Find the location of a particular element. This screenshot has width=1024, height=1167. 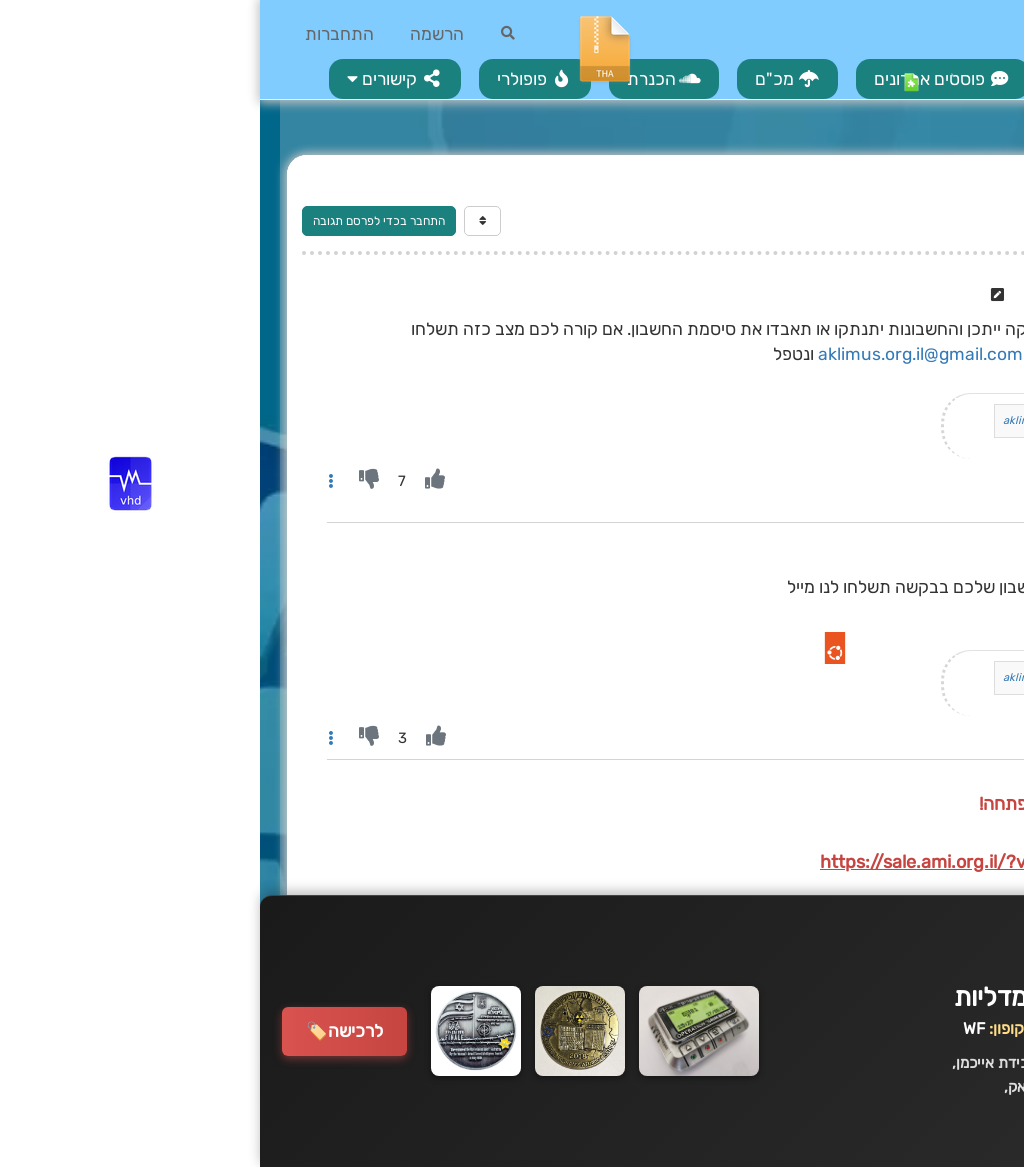

a browser or app extension file is located at coordinates (929, 82).